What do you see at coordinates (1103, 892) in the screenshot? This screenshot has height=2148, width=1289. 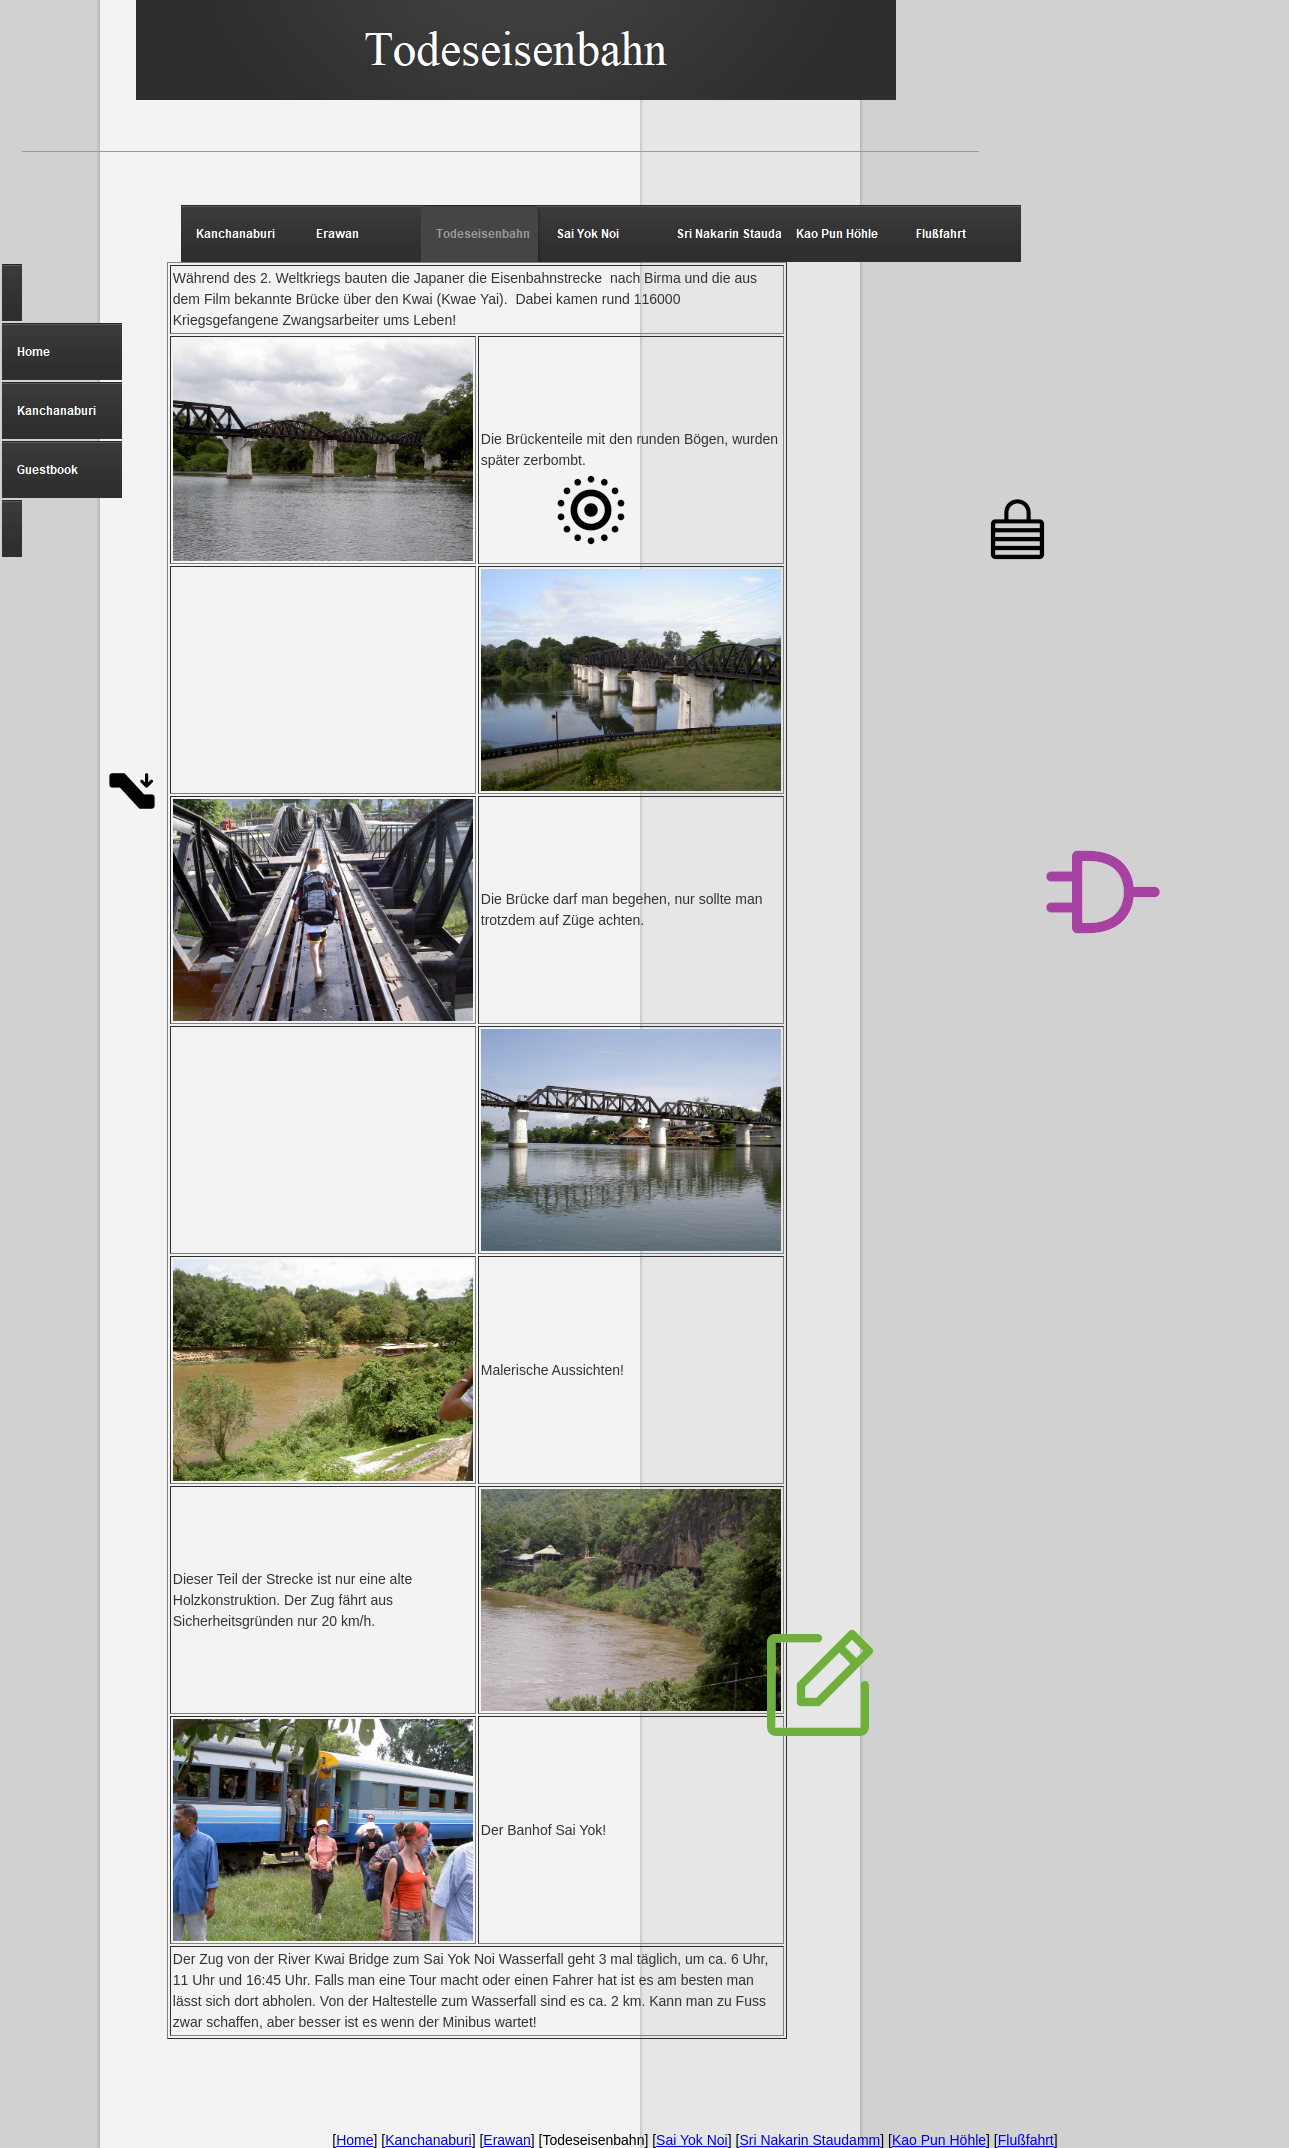 I see `represents a logical AND gate in circuit diagrams` at bounding box center [1103, 892].